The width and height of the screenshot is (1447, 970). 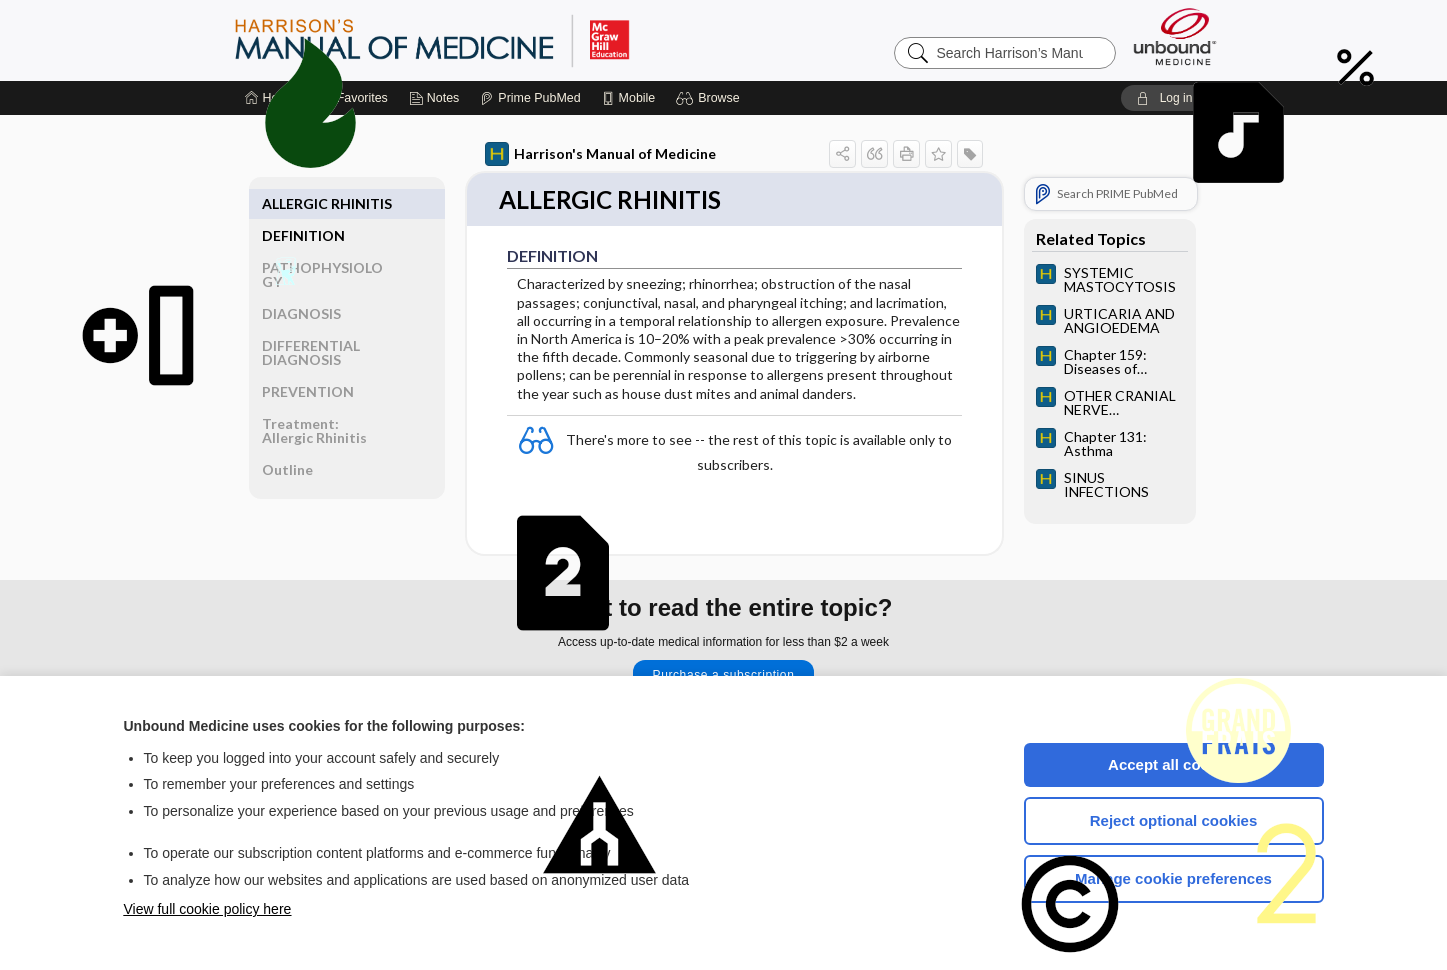 What do you see at coordinates (599, 824) in the screenshot?
I see `open the Trailforks app` at bounding box center [599, 824].